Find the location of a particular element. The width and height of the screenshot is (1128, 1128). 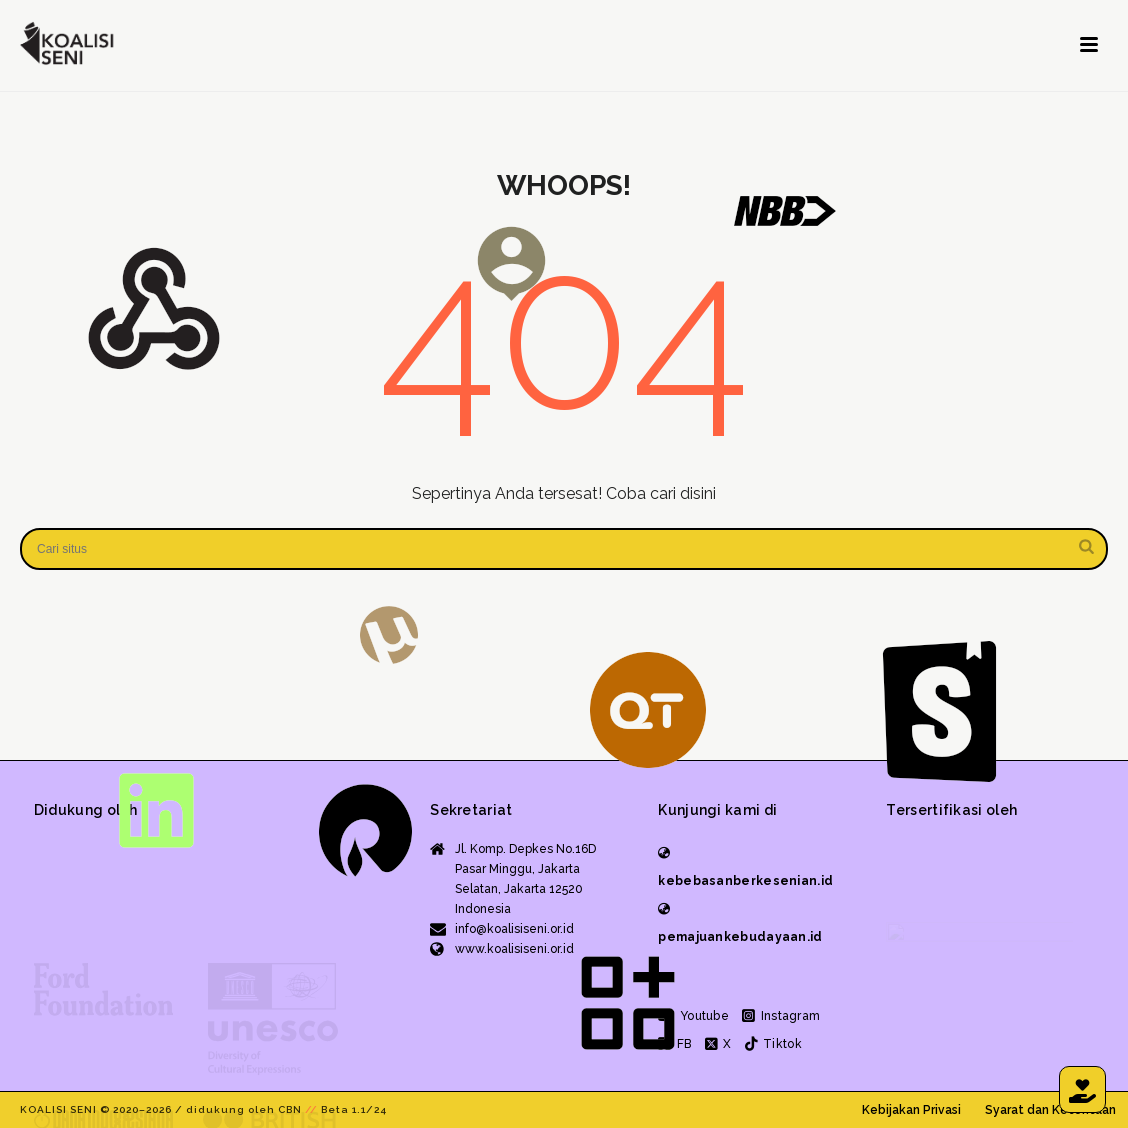

open Storybook component library is located at coordinates (939, 711).